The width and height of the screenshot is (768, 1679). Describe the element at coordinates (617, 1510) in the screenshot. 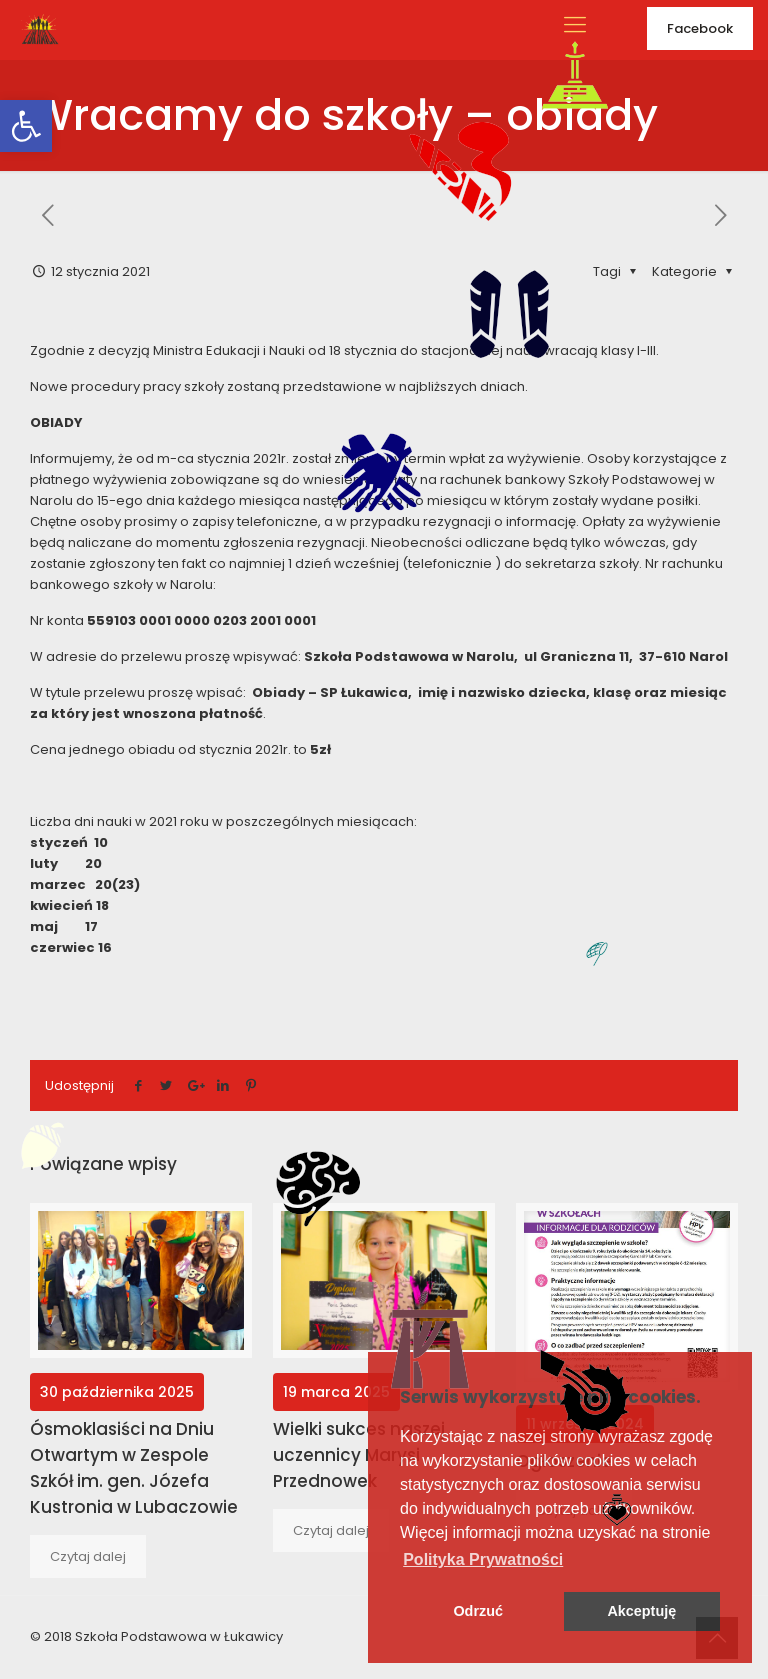

I see `use a health potion to restore HP` at that location.